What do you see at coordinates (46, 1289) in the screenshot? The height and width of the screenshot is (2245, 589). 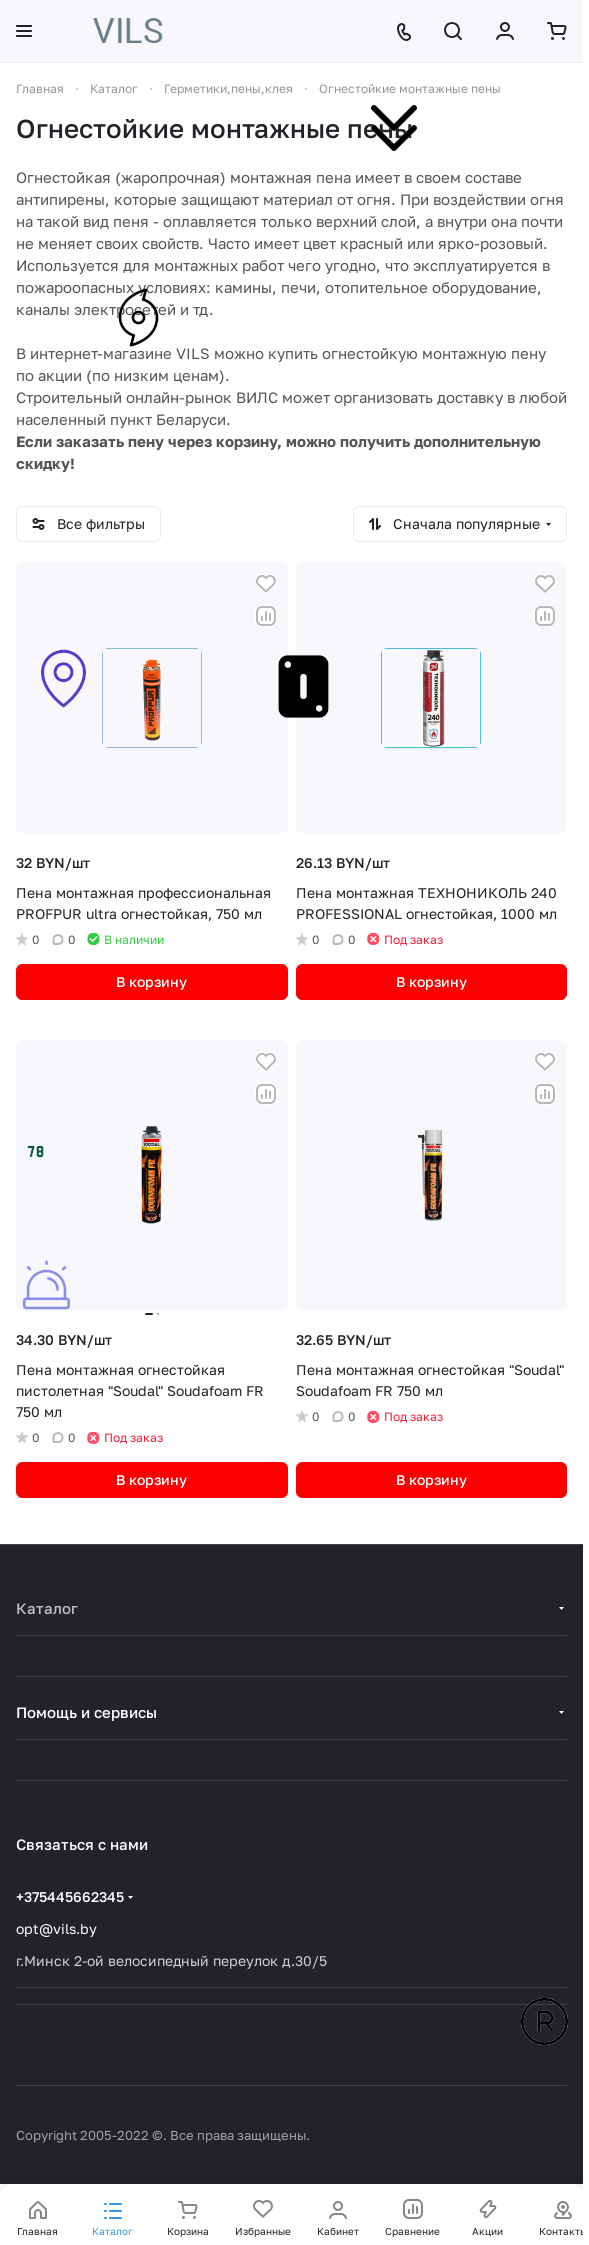 I see `emergency alert or warning notification` at bounding box center [46, 1289].